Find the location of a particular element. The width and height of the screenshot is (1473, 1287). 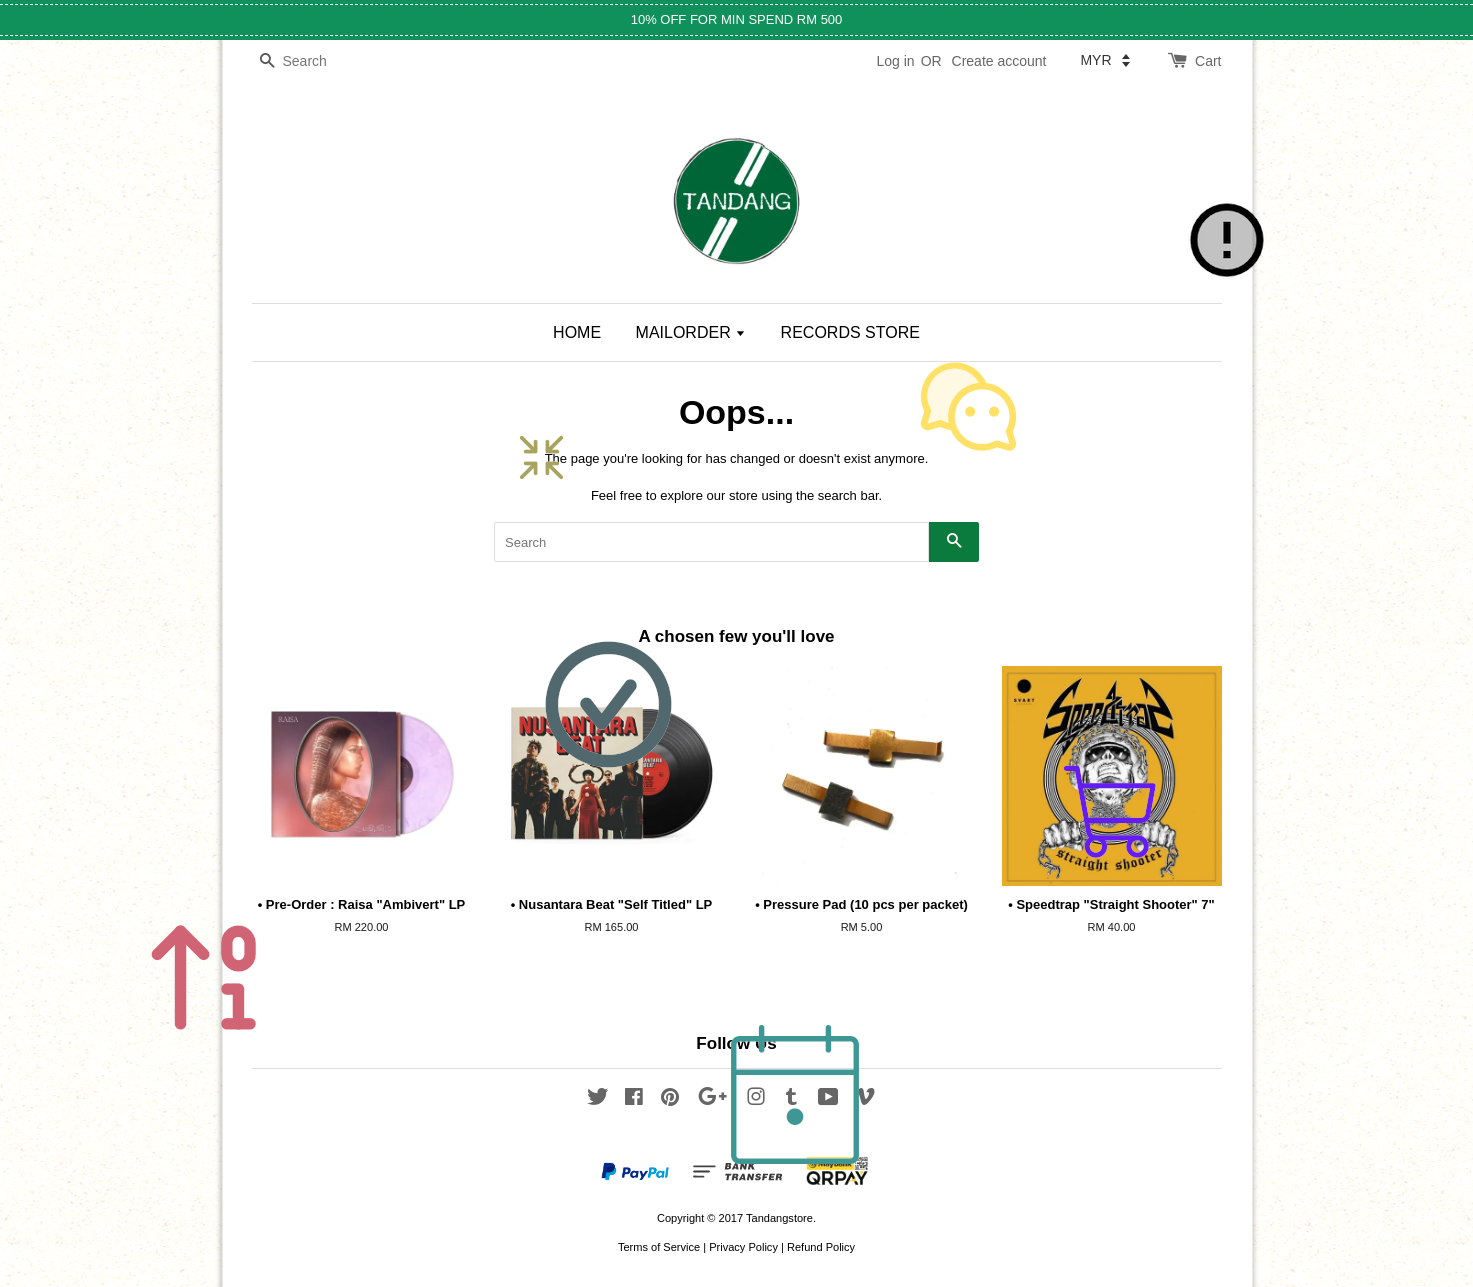

indicates a calendar event or scheduled item is located at coordinates (795, 1100).